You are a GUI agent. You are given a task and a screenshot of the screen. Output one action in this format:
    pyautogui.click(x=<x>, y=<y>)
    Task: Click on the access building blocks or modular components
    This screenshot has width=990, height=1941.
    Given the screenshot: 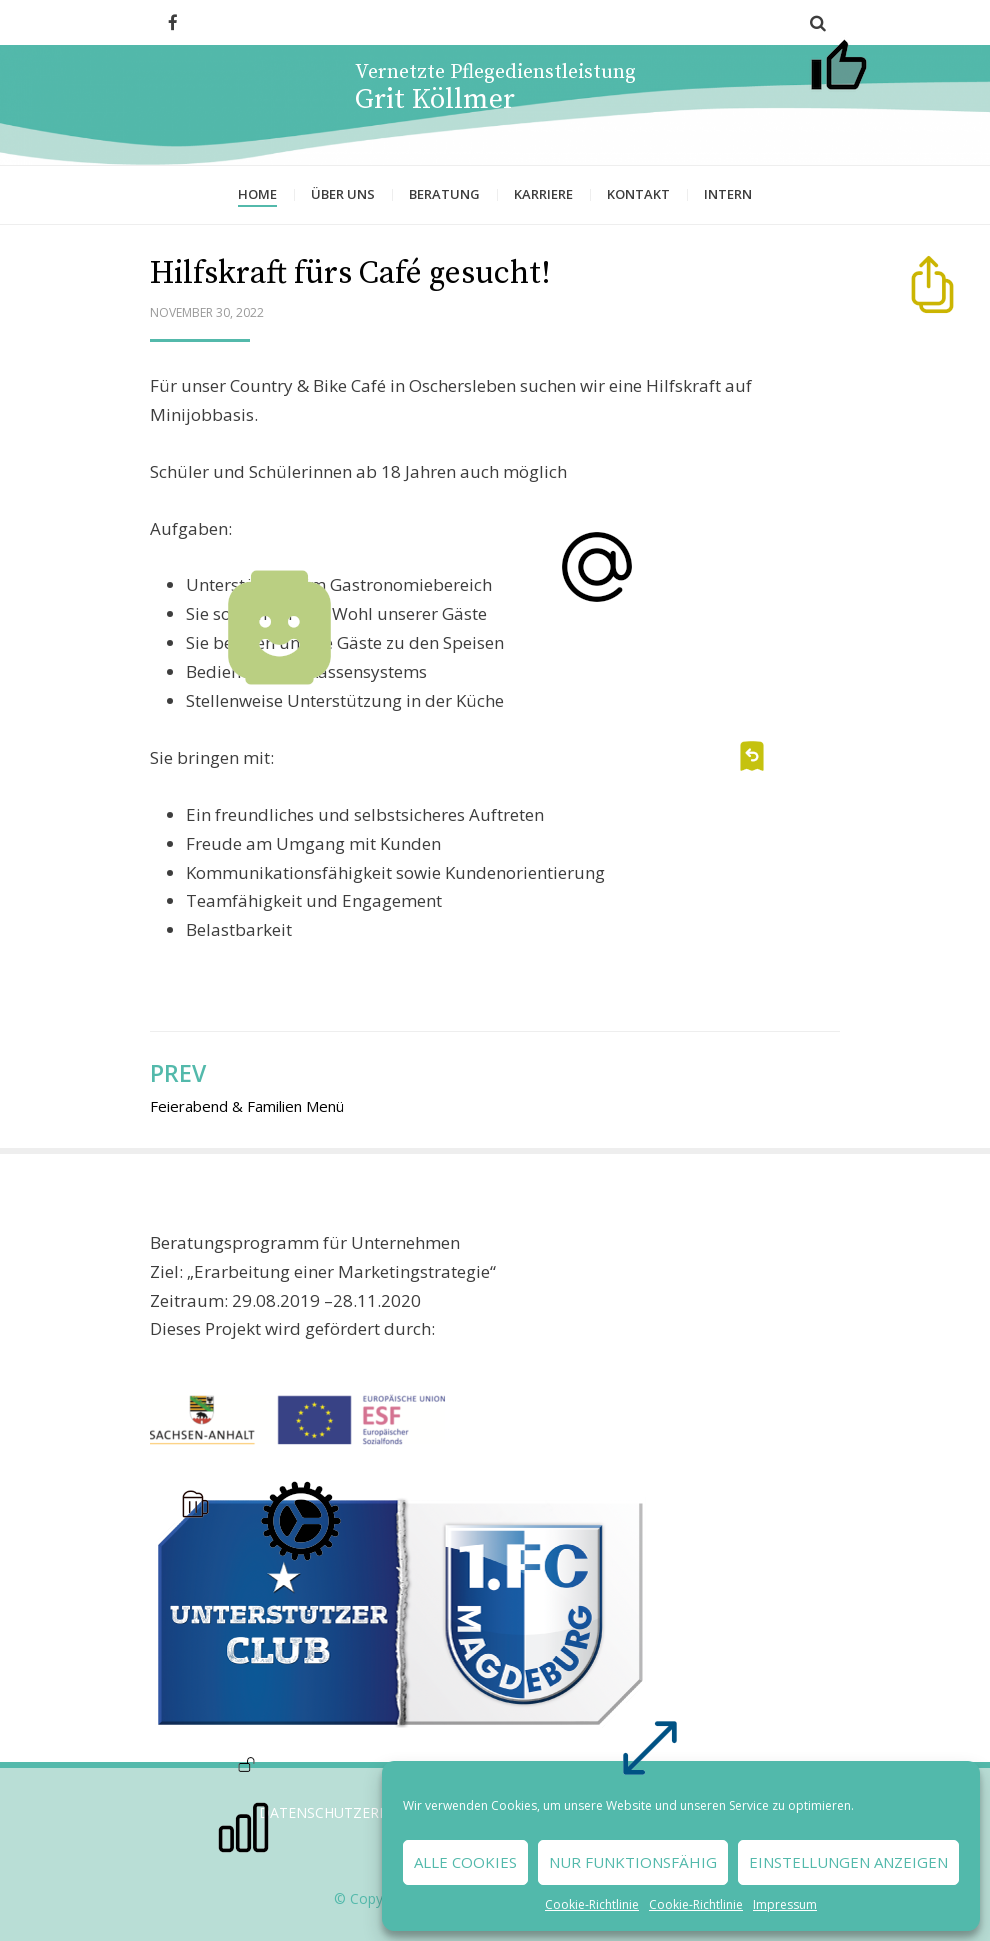 What is the action you would take?
    pyautogui.click(x=279, y=627)
    